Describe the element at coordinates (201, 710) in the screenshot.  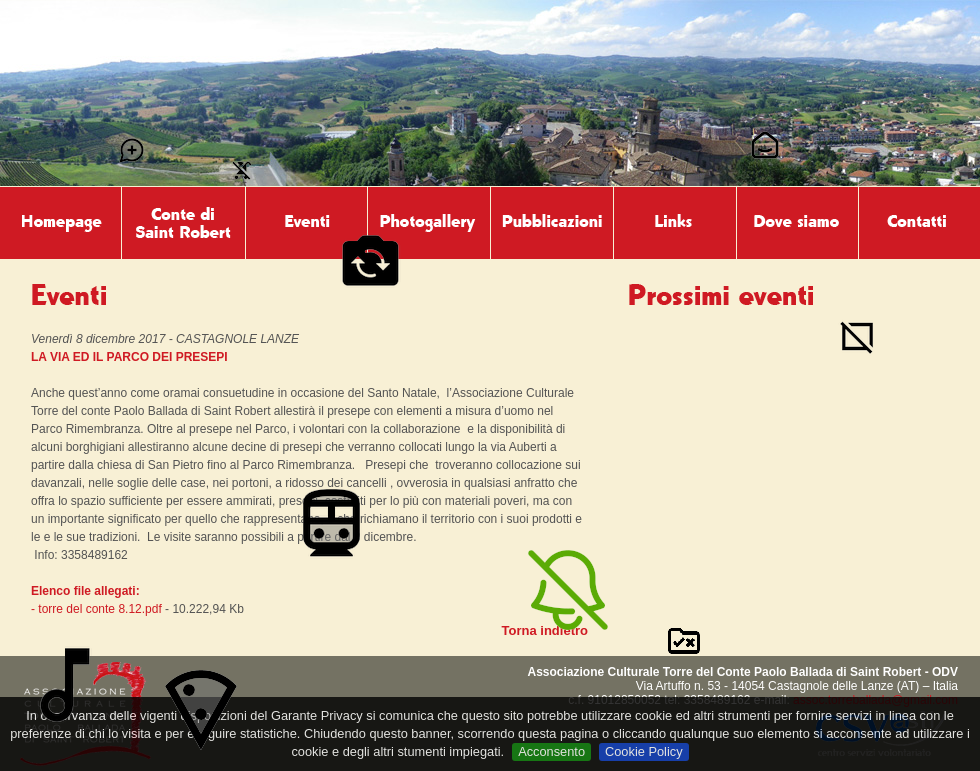
I see `find nearby pizza restaurants` at that location.